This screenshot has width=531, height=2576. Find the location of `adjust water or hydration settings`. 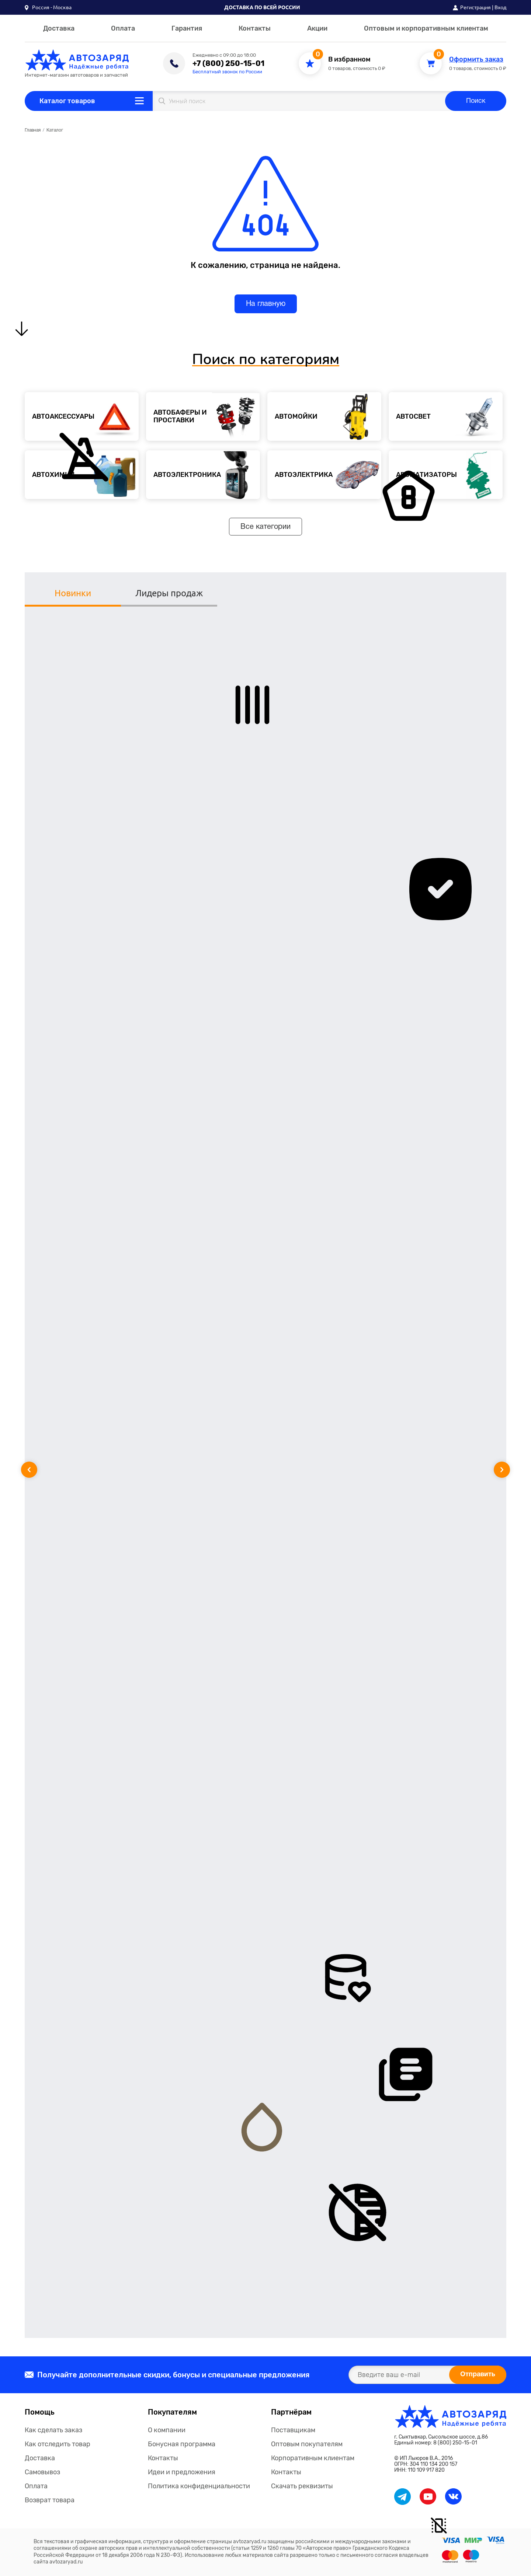

adjust water or hydration settings is located at coordinates (262, 2127).